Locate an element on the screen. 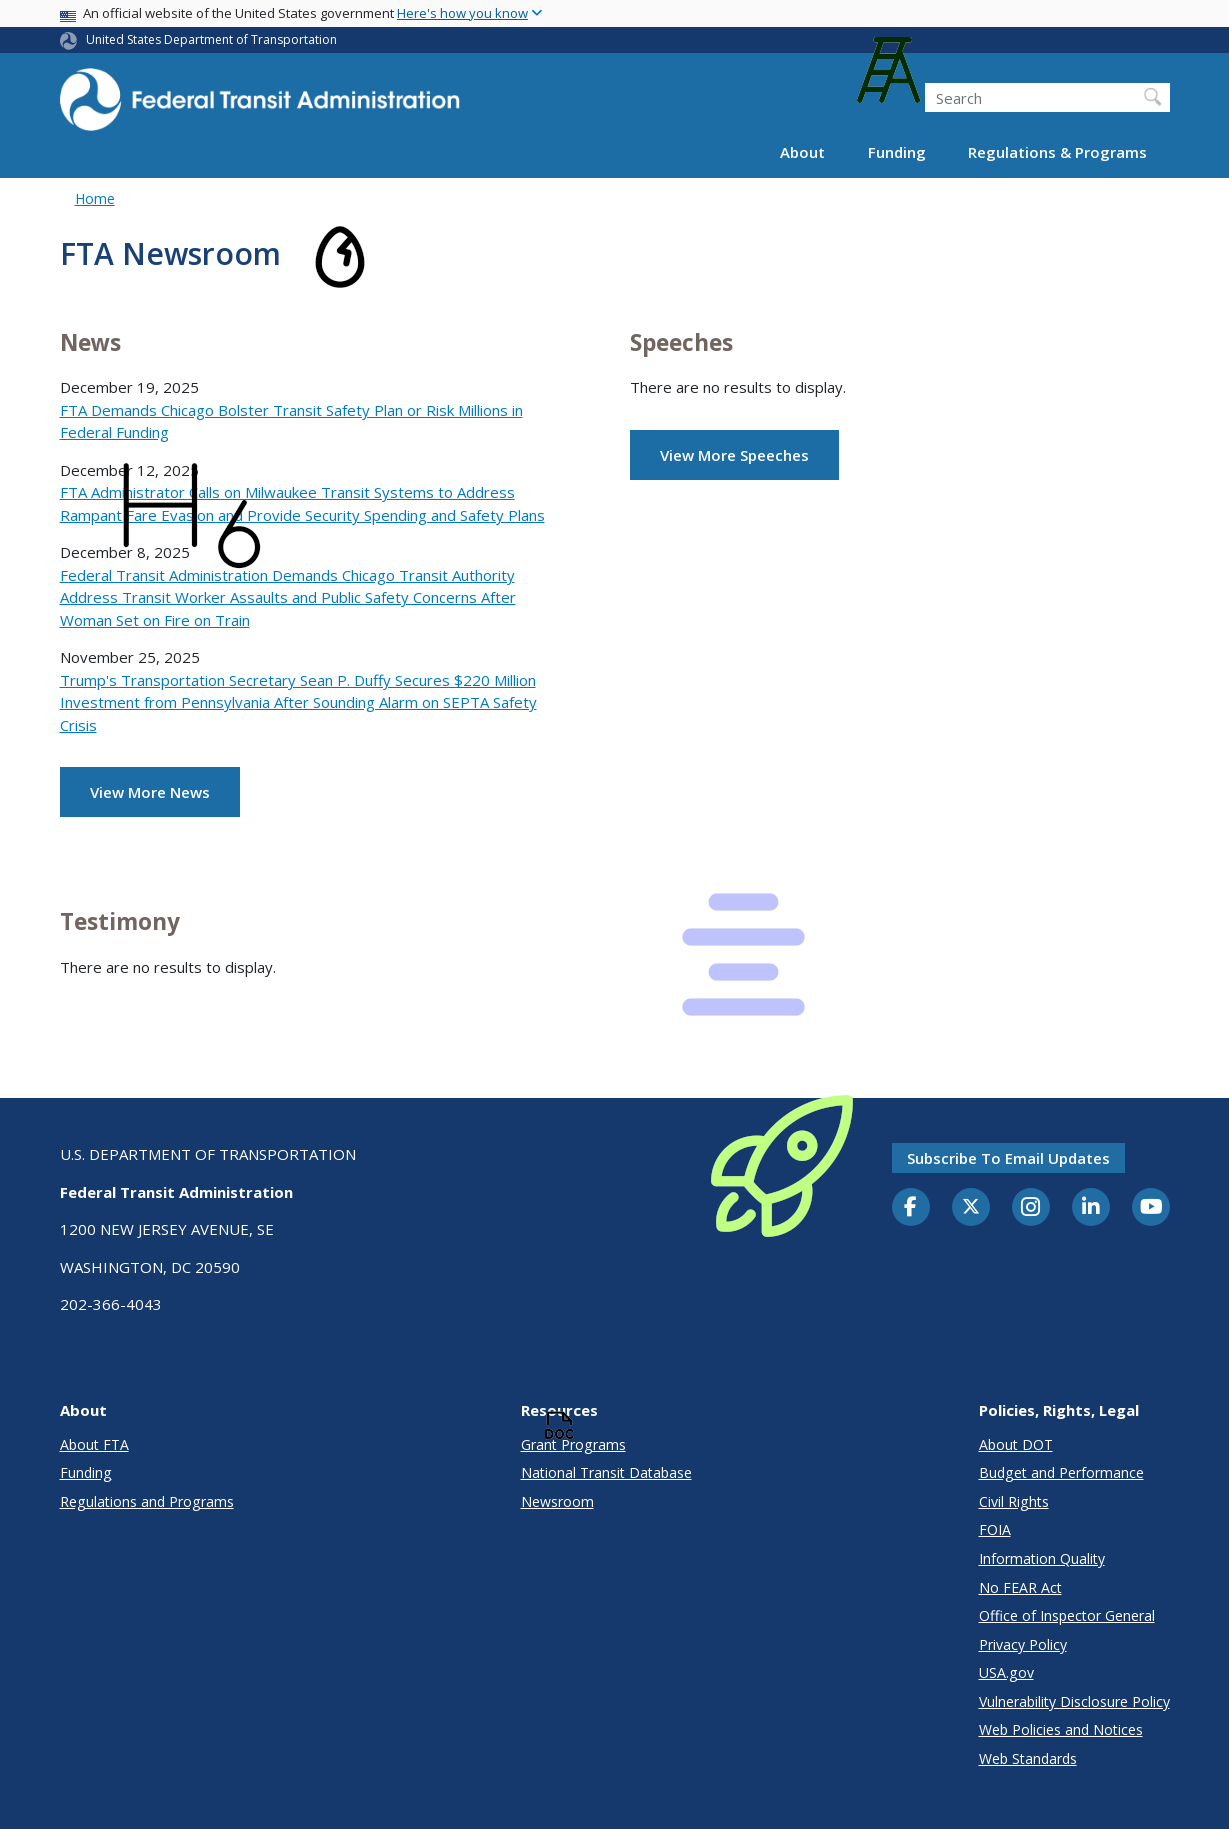 The height and width of the screenshot is (1829, 1229). open a document file is located at coordinates (559, 1426).